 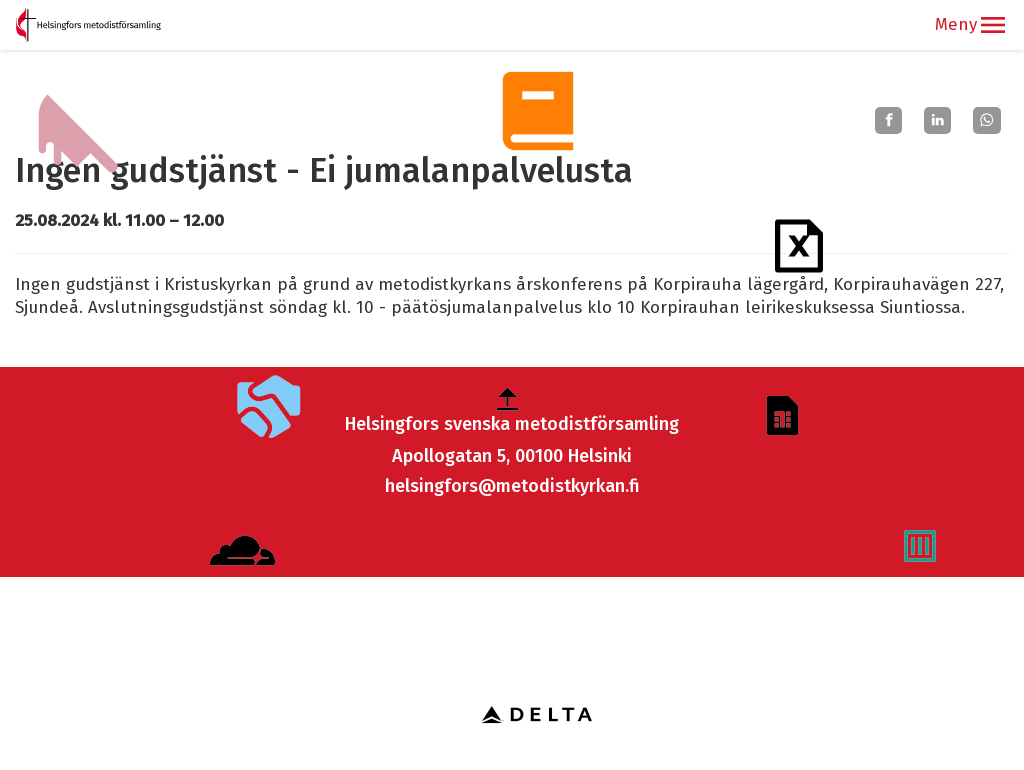 I want to click on cloudflare logo, so click(x=242, y=550).